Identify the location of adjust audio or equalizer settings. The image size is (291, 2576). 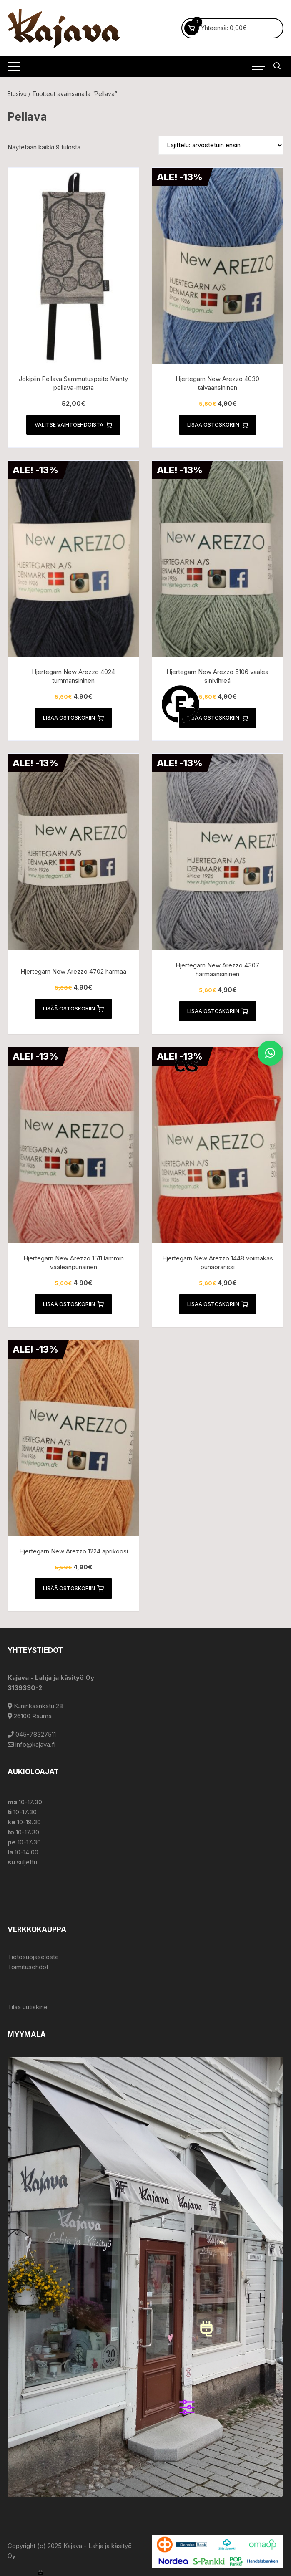
(187, 2407).